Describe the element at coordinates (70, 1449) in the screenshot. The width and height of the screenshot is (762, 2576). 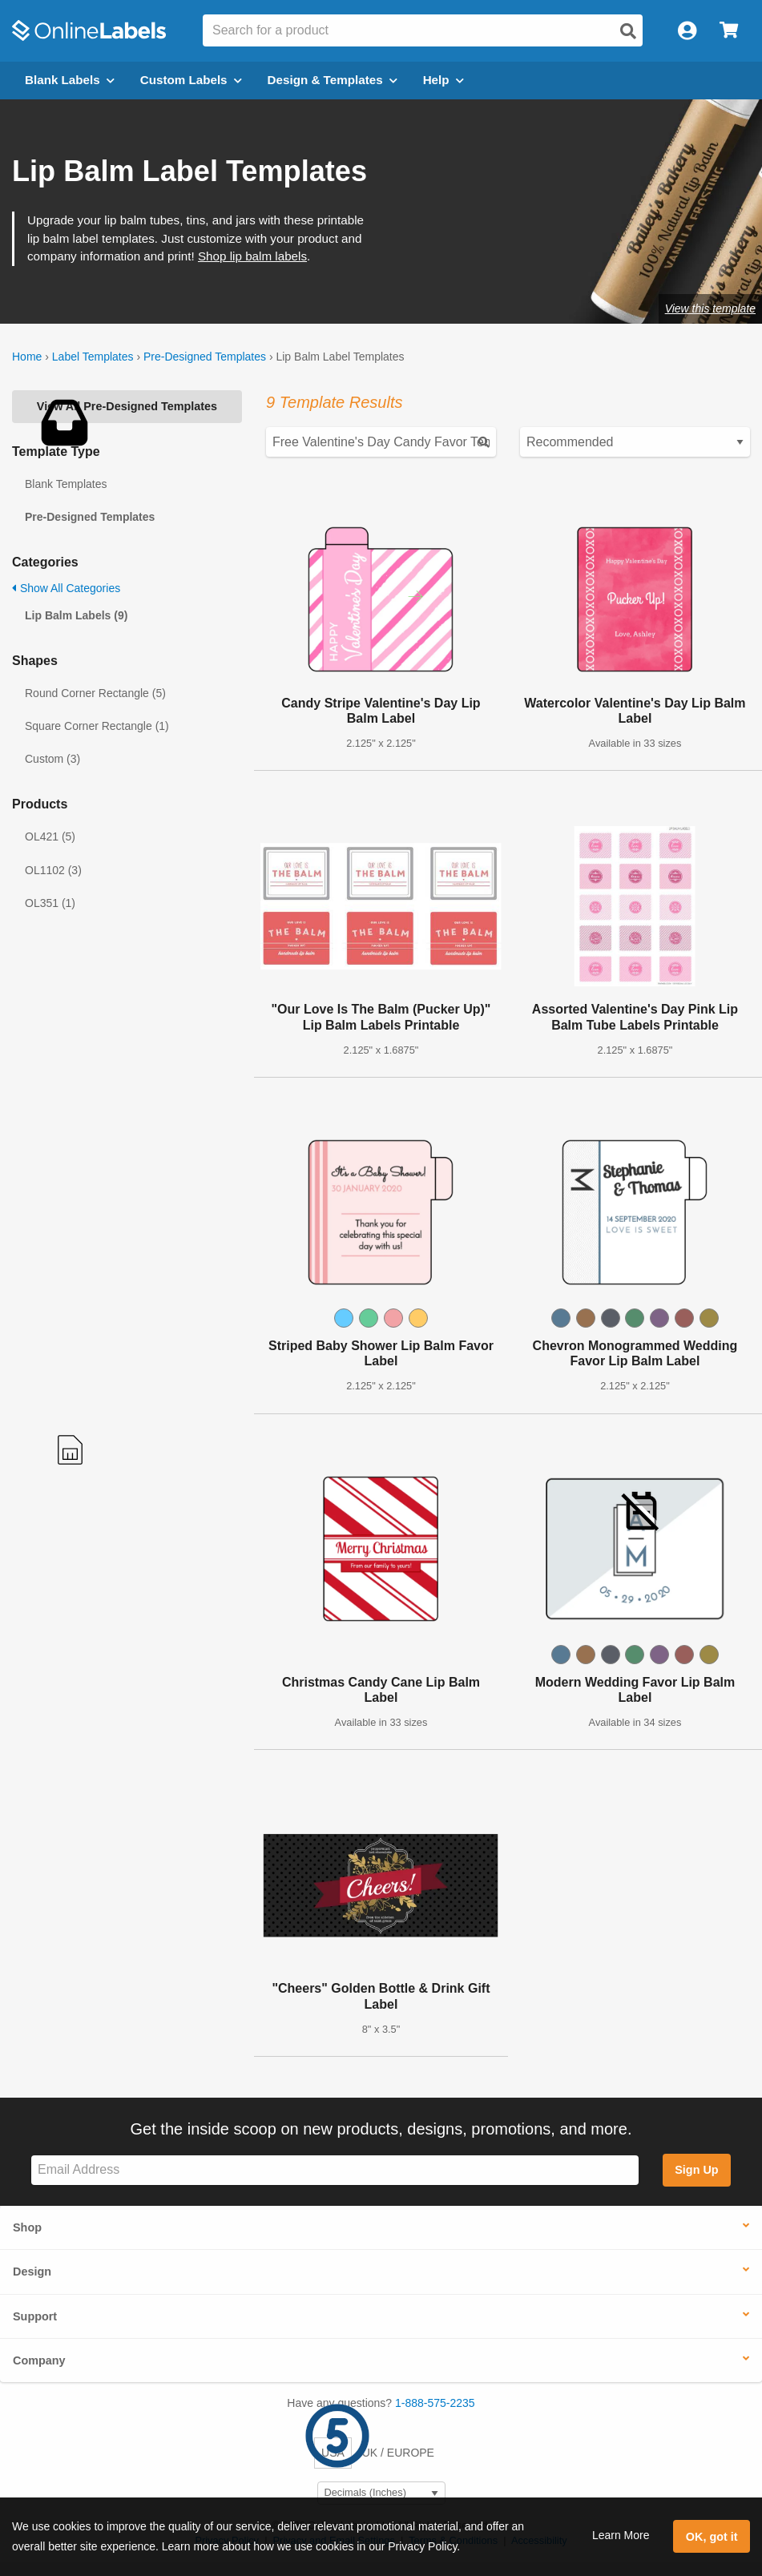
I see `manage sim card settings` at that location.